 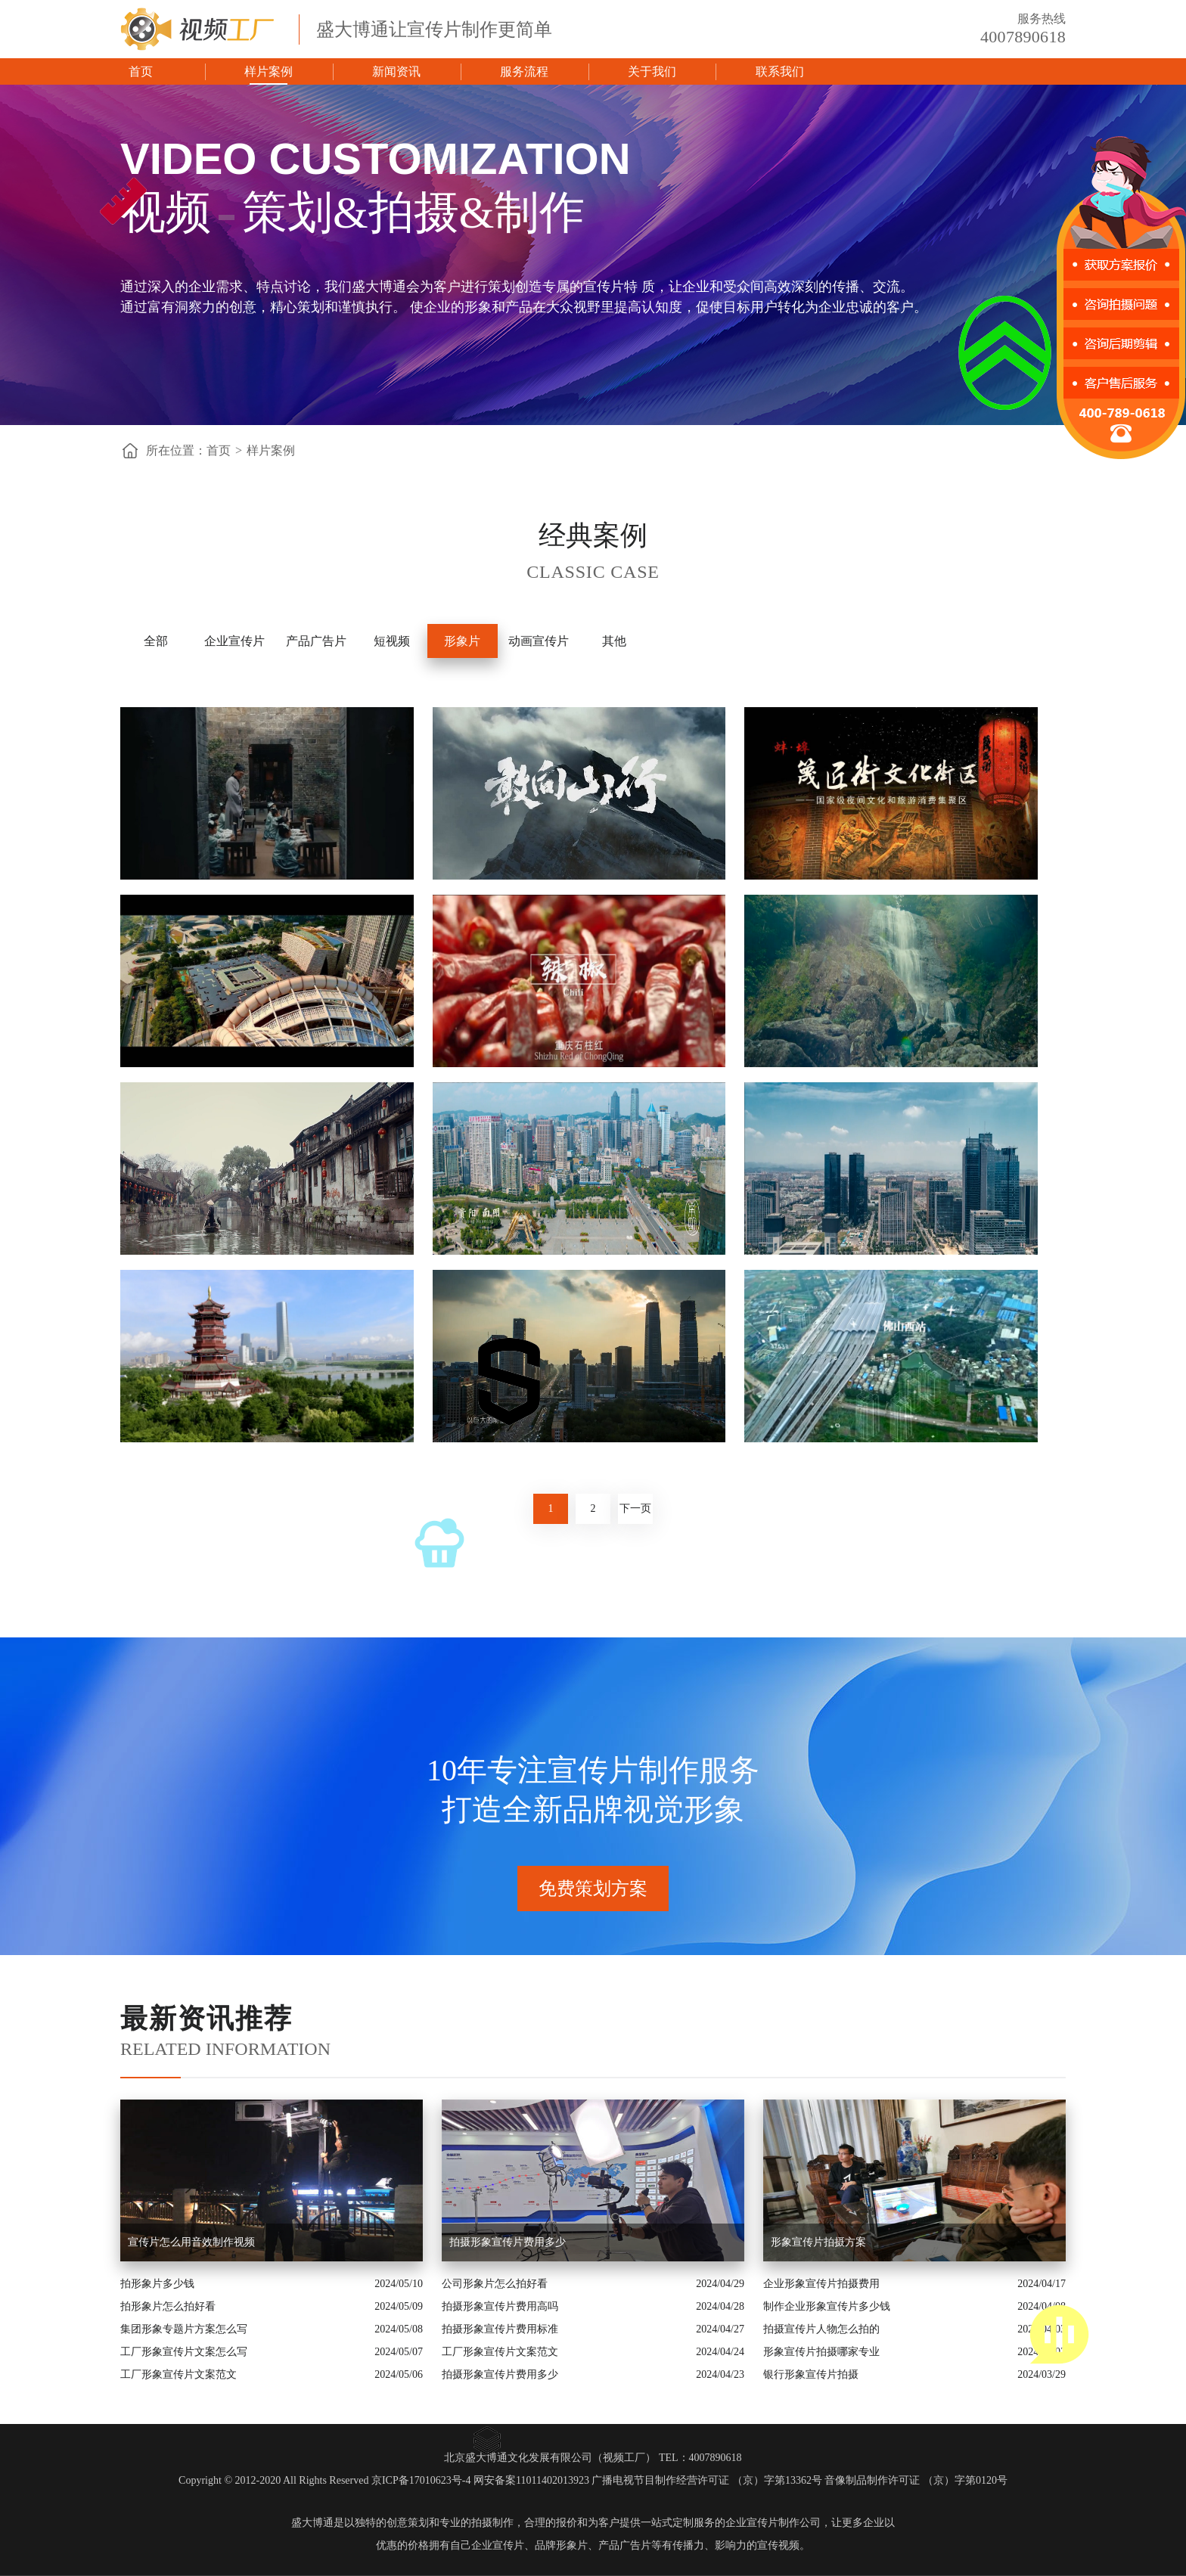 What do you see at coordinates (1004, 352) in the screenshot?
I see `citroën brand logo` at bounding box center [1004, 352].